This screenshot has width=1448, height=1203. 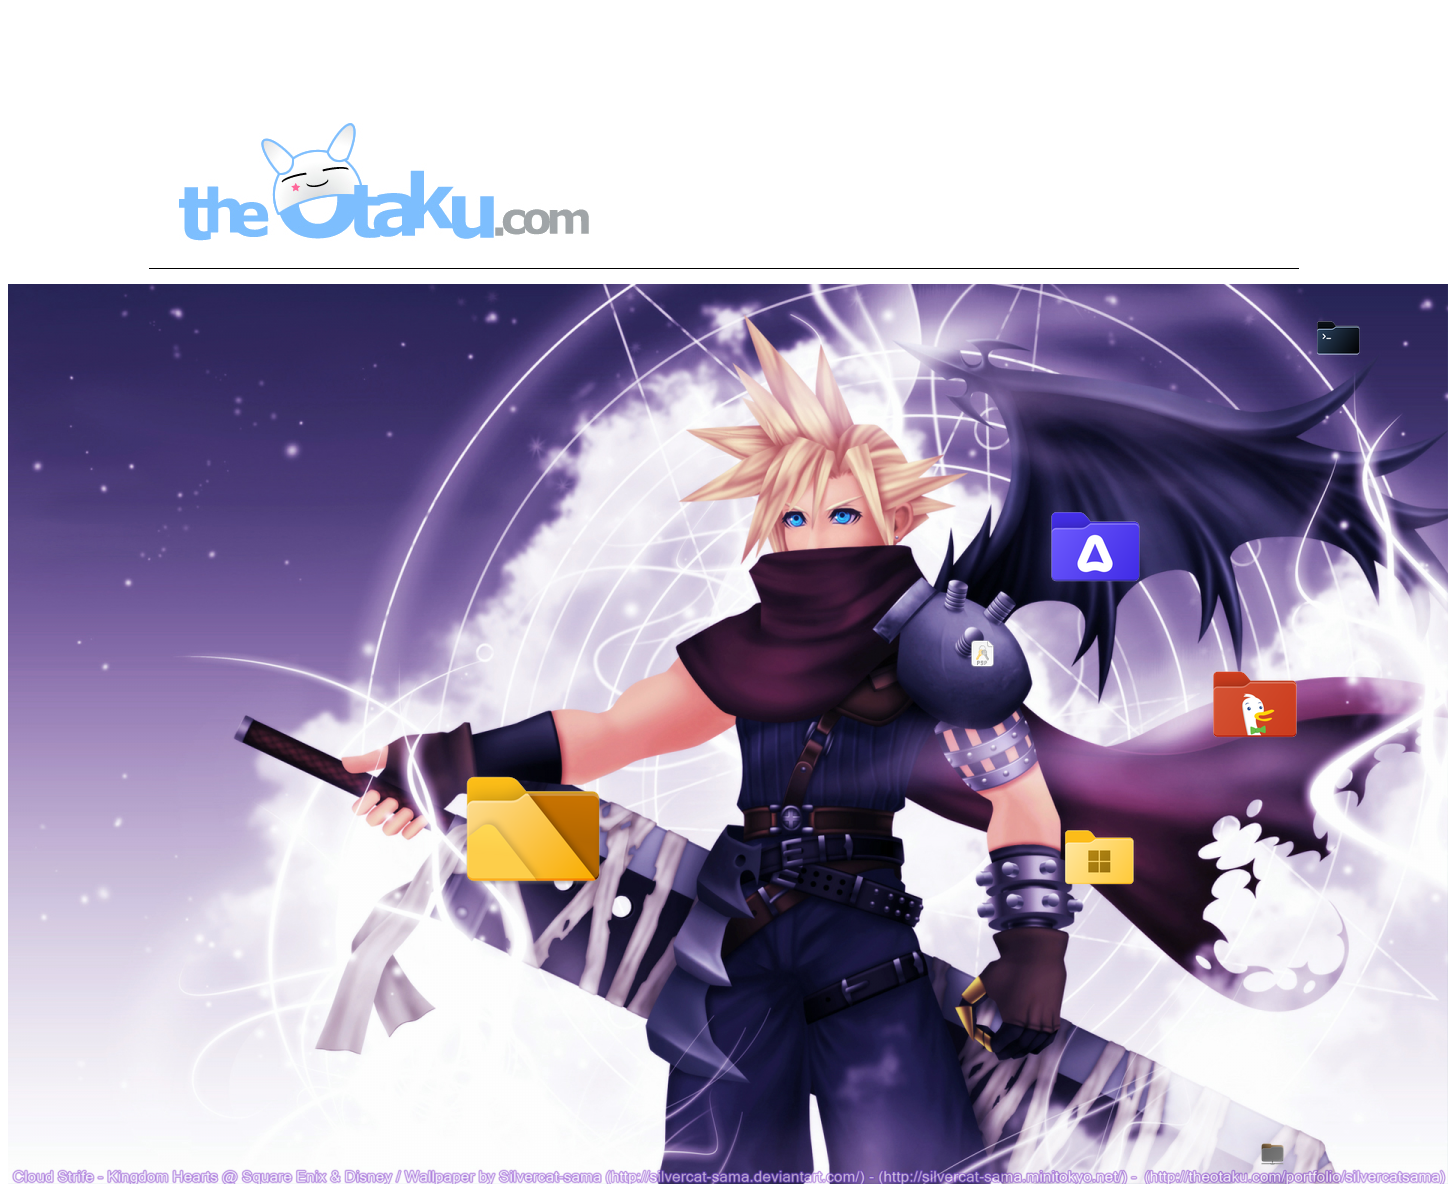 I want to click on open files folder, so click(x=532, y=832).